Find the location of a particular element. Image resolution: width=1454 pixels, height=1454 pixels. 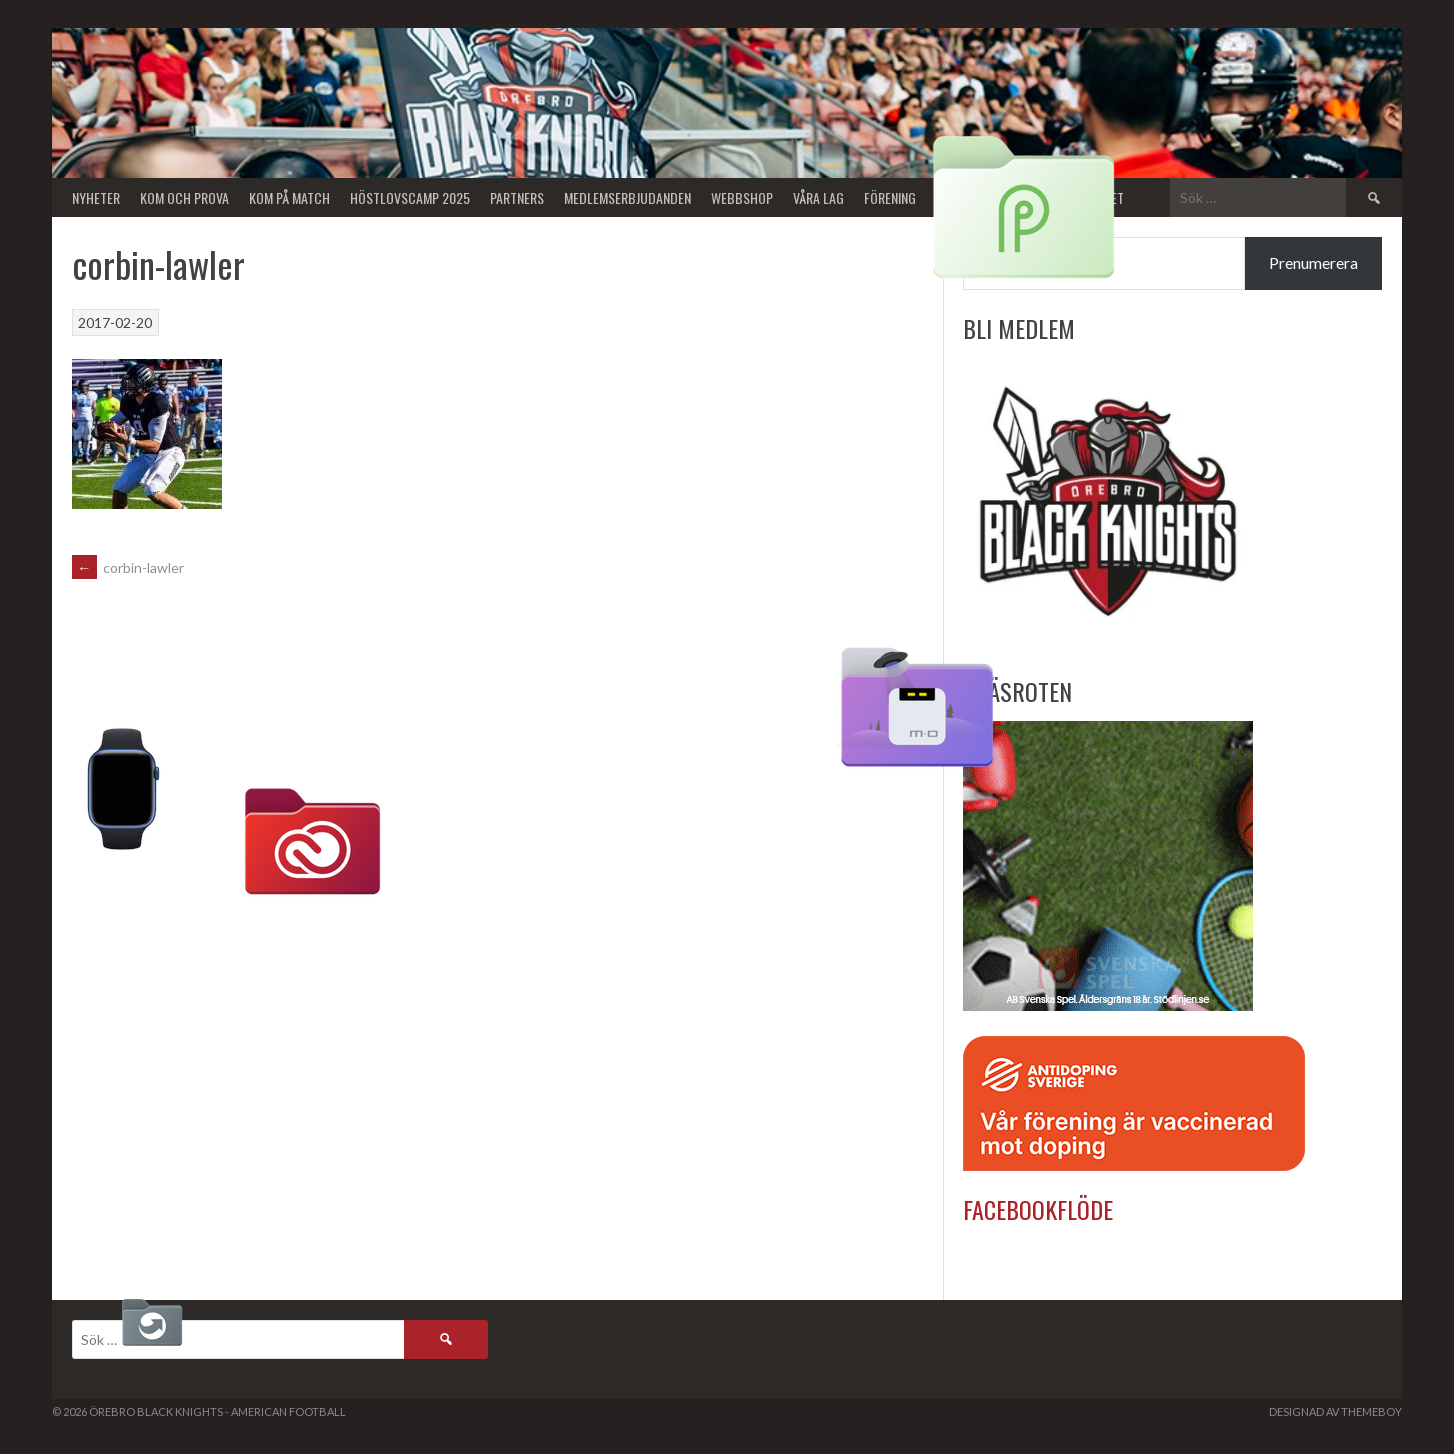

open adobe creative cloud files folder is located at coordinates (312, 845).